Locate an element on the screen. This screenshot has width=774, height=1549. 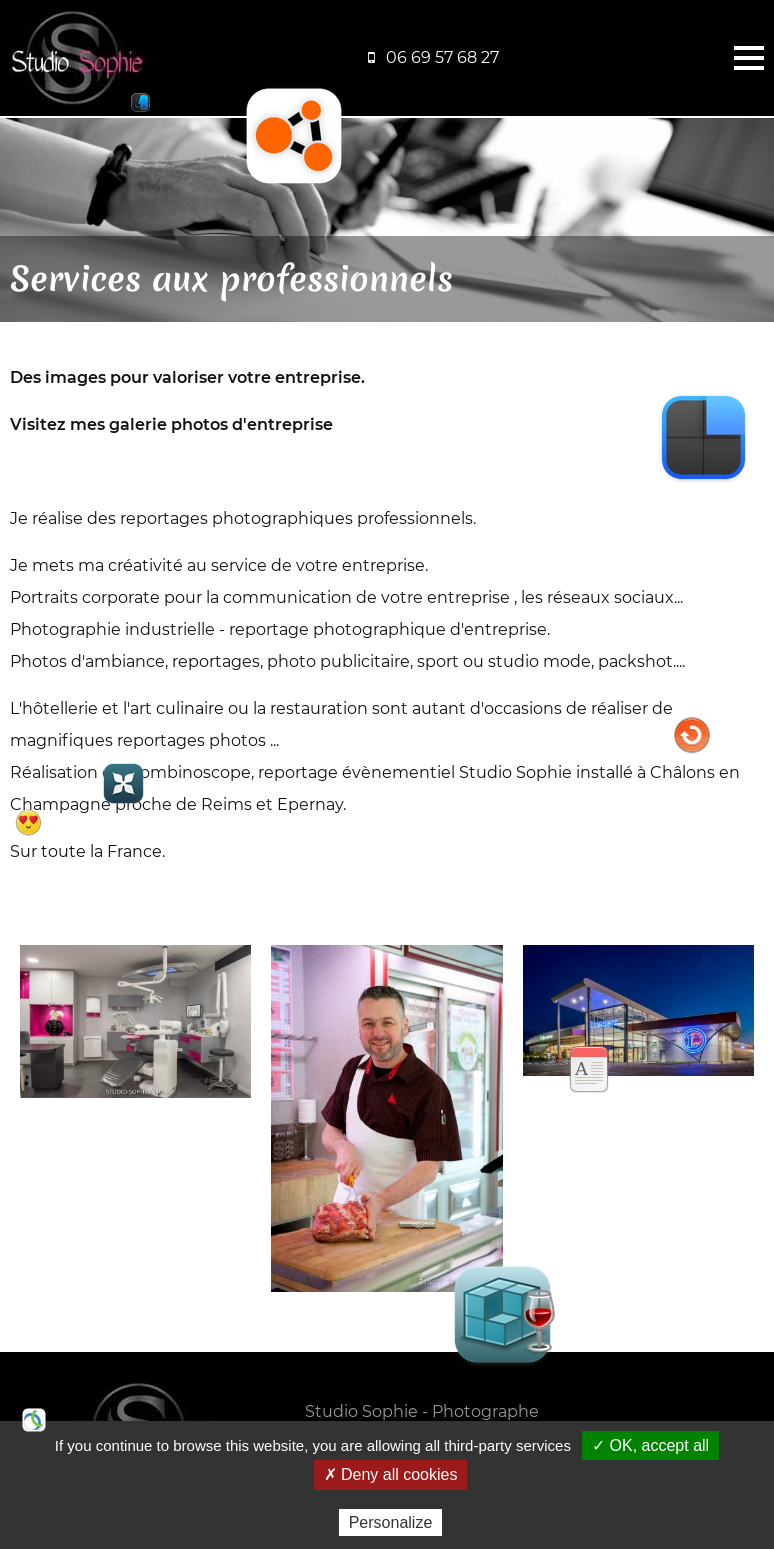
open livepatch settings to manage kernel updates is located at coordinates (692, 735).